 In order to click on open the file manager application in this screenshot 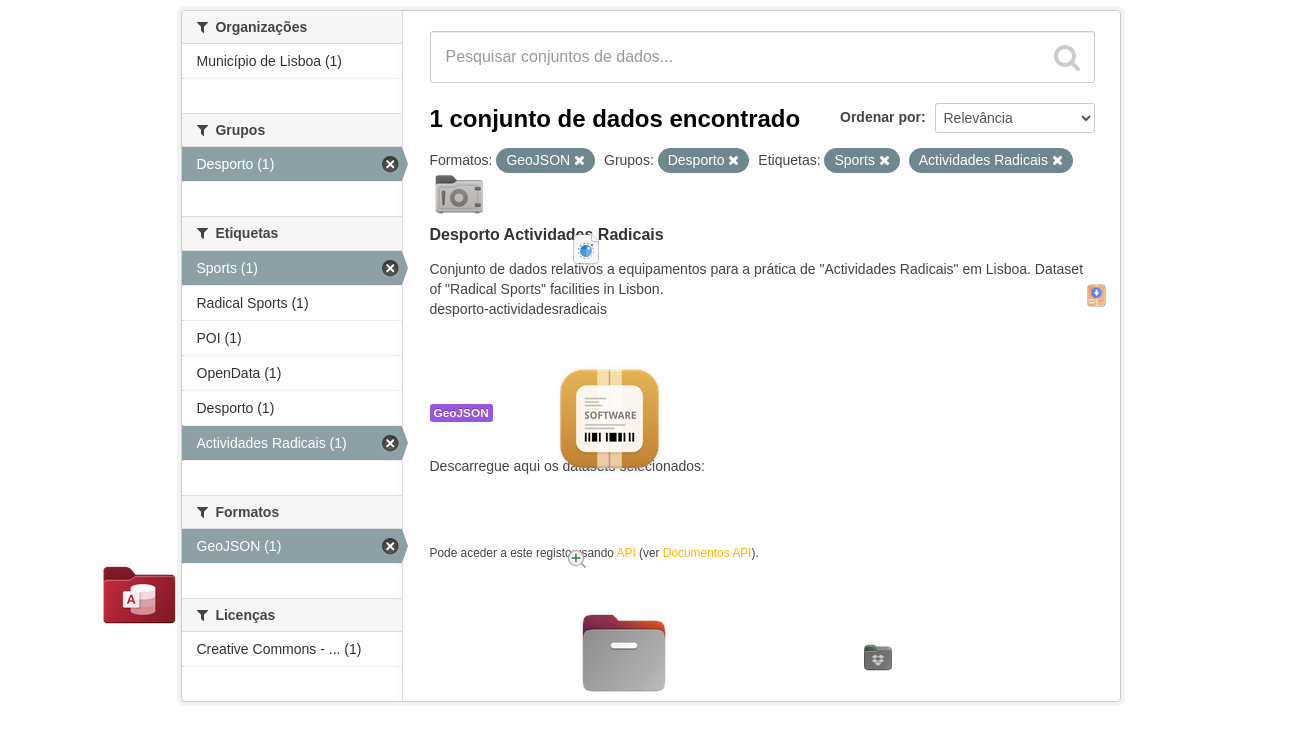, I will do `click(624, 653)`.